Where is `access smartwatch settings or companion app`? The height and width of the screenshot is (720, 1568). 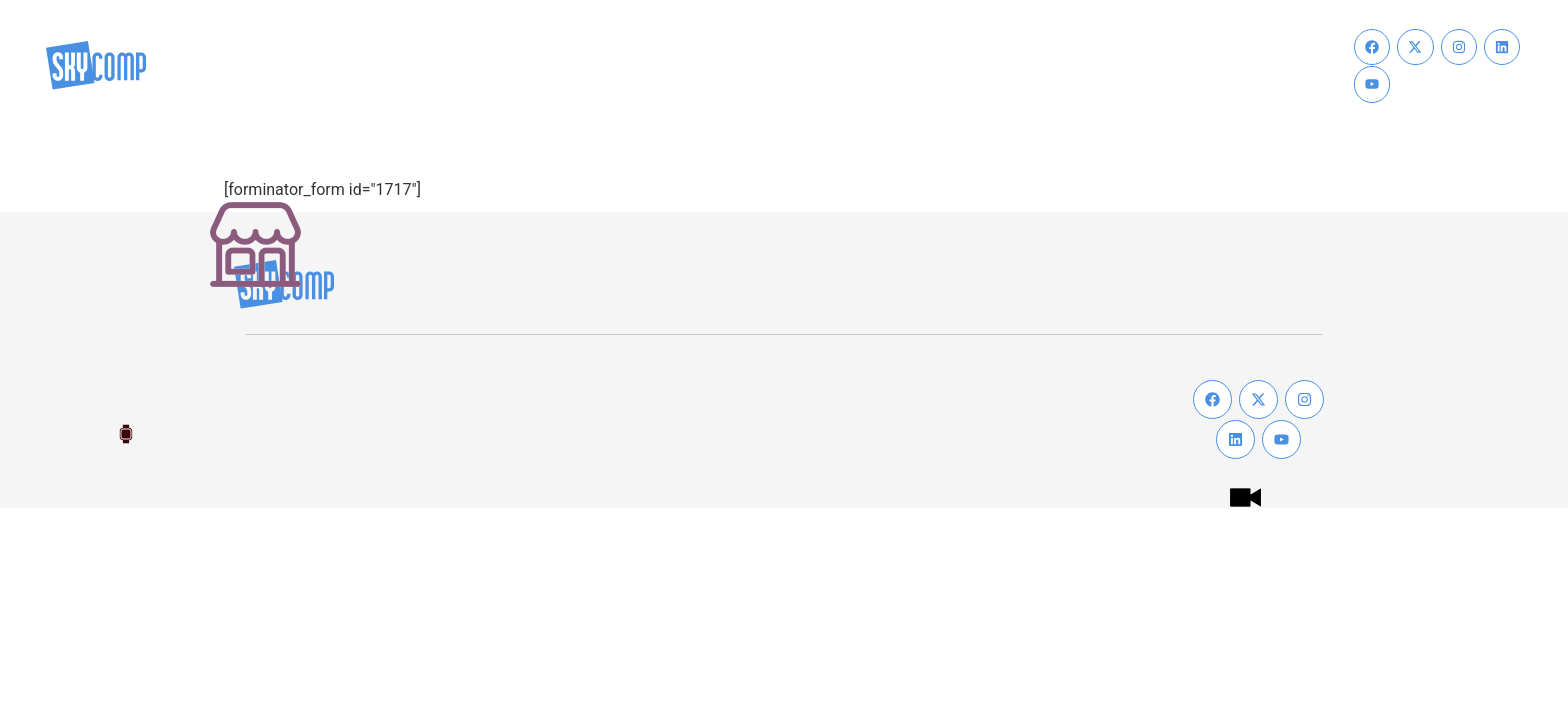
access smartwatch settings or companion app is located at coordinates (126, 434).